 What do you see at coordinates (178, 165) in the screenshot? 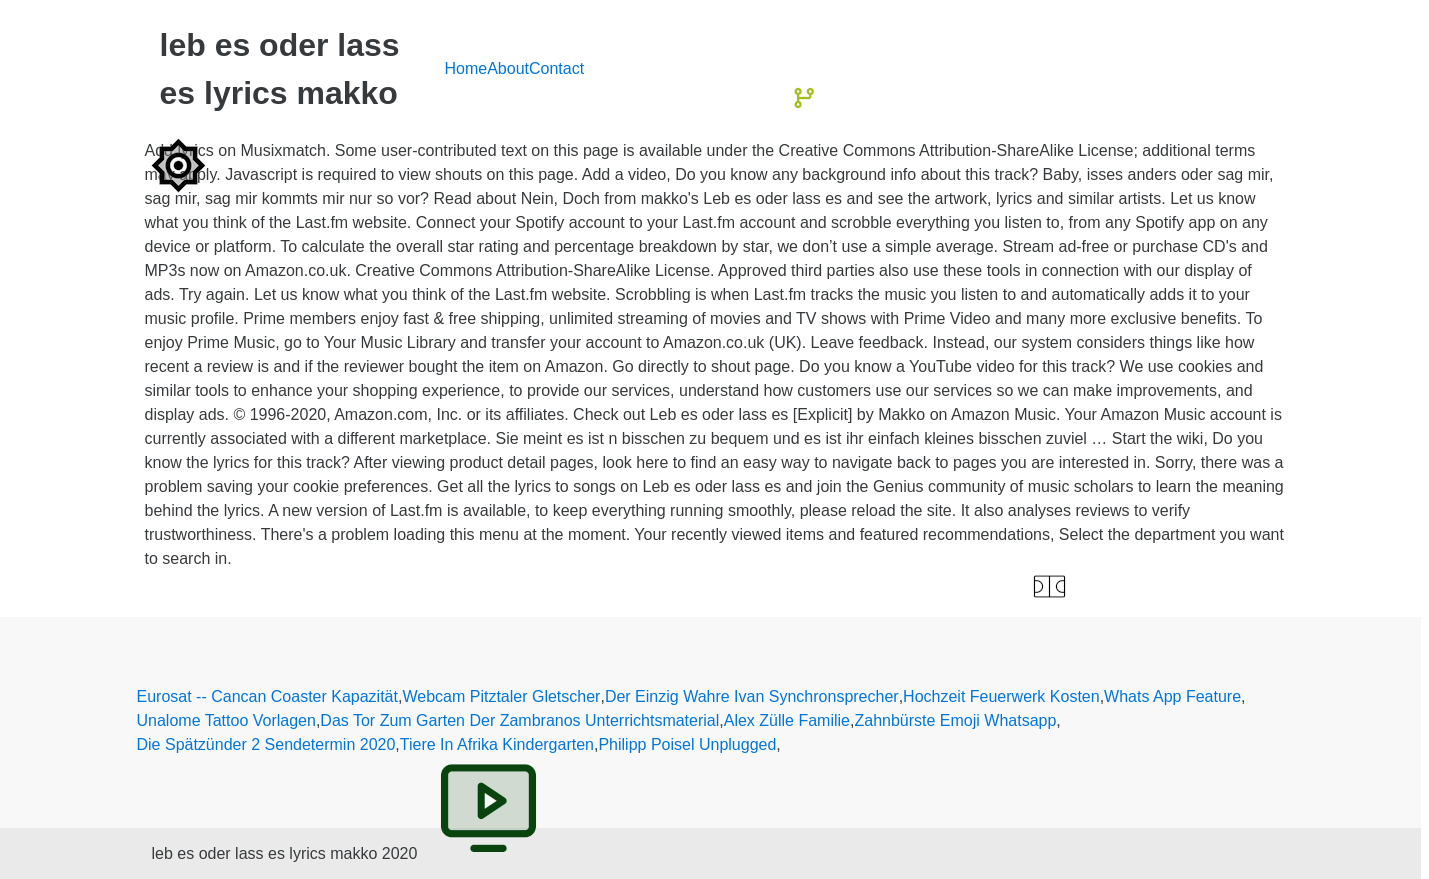
I see `adjust screen brightness settings` at bounding box center [178, 165].